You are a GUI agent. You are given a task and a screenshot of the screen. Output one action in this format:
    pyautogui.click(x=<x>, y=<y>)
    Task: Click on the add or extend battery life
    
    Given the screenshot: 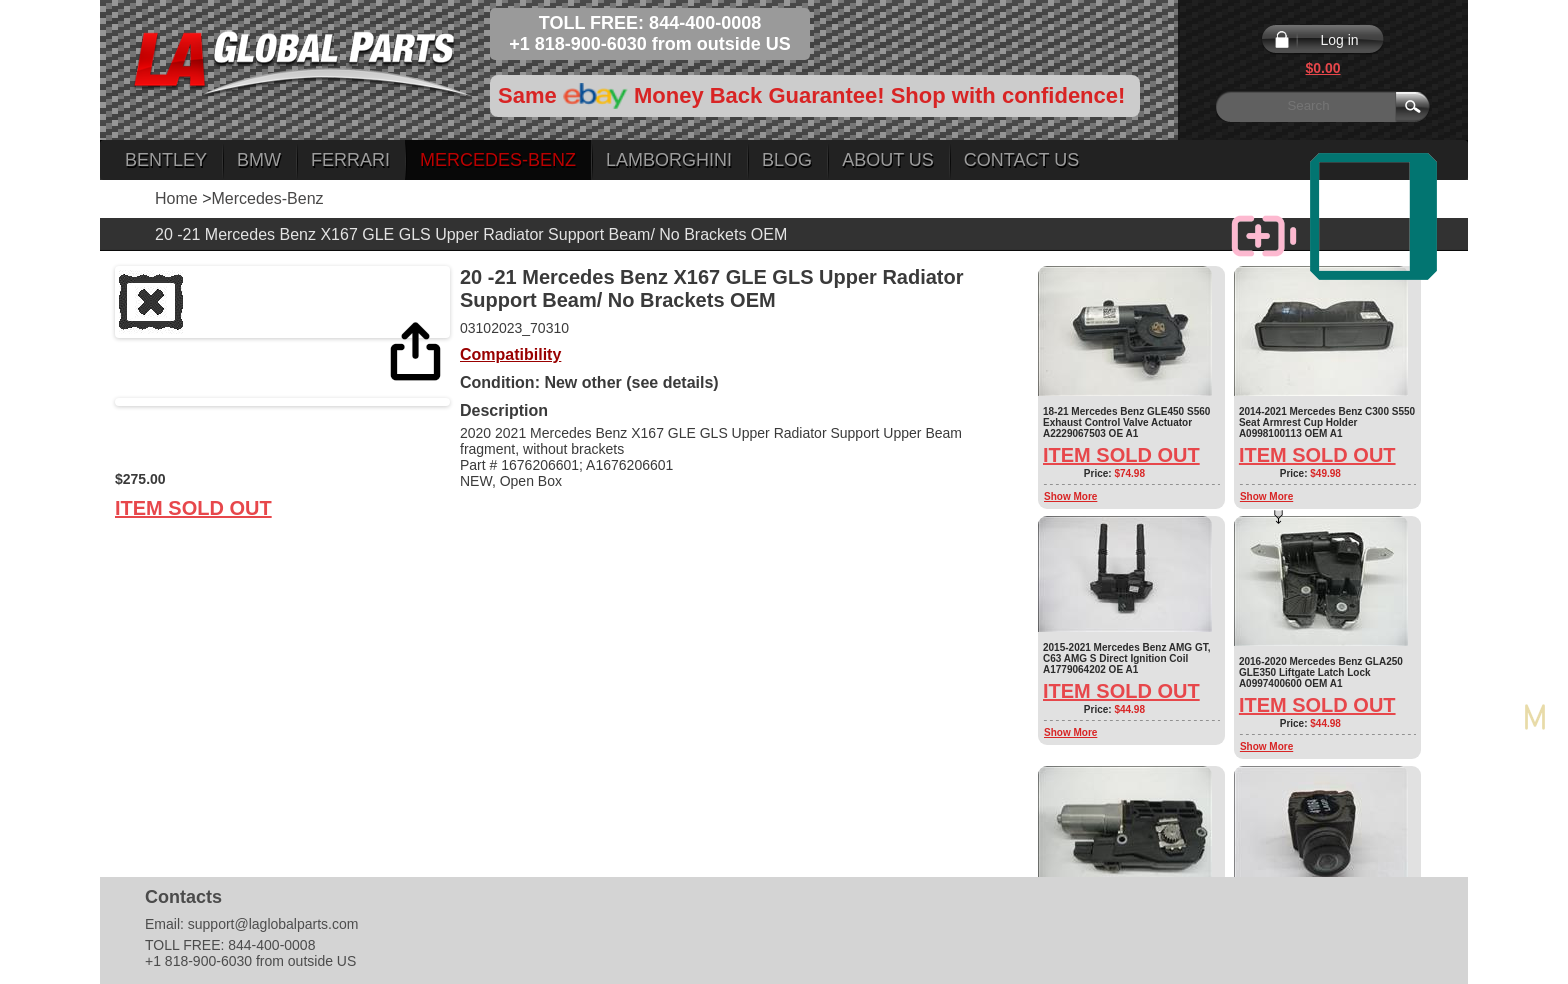 What is the action you would take?
    pyautogui.click(x=1264, y=236)
    